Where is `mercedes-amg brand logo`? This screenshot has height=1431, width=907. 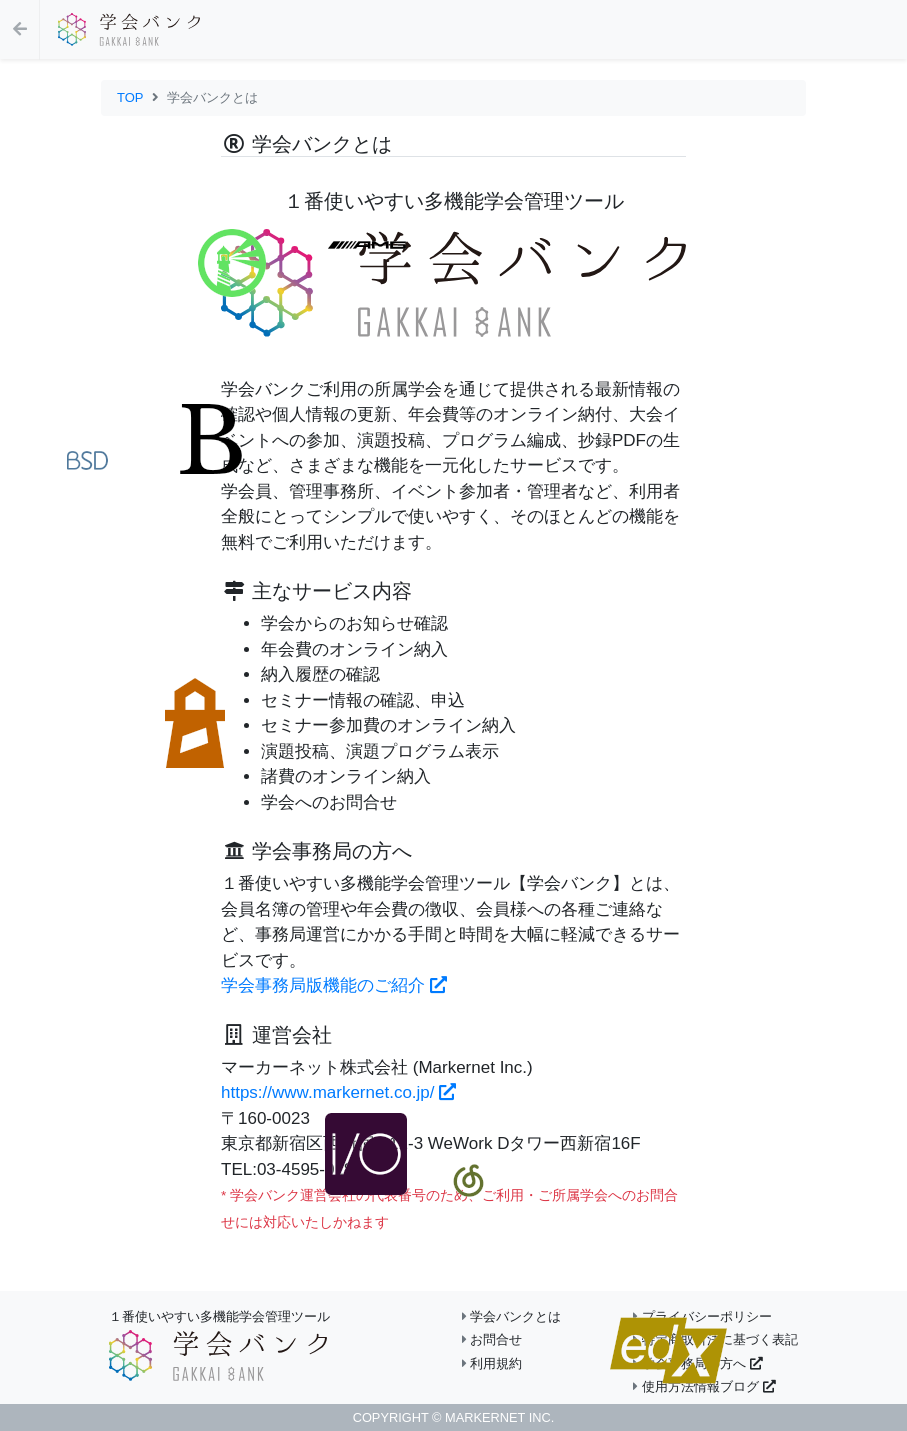
mercedes-amg brand logo is located at coordinates (367, 245).